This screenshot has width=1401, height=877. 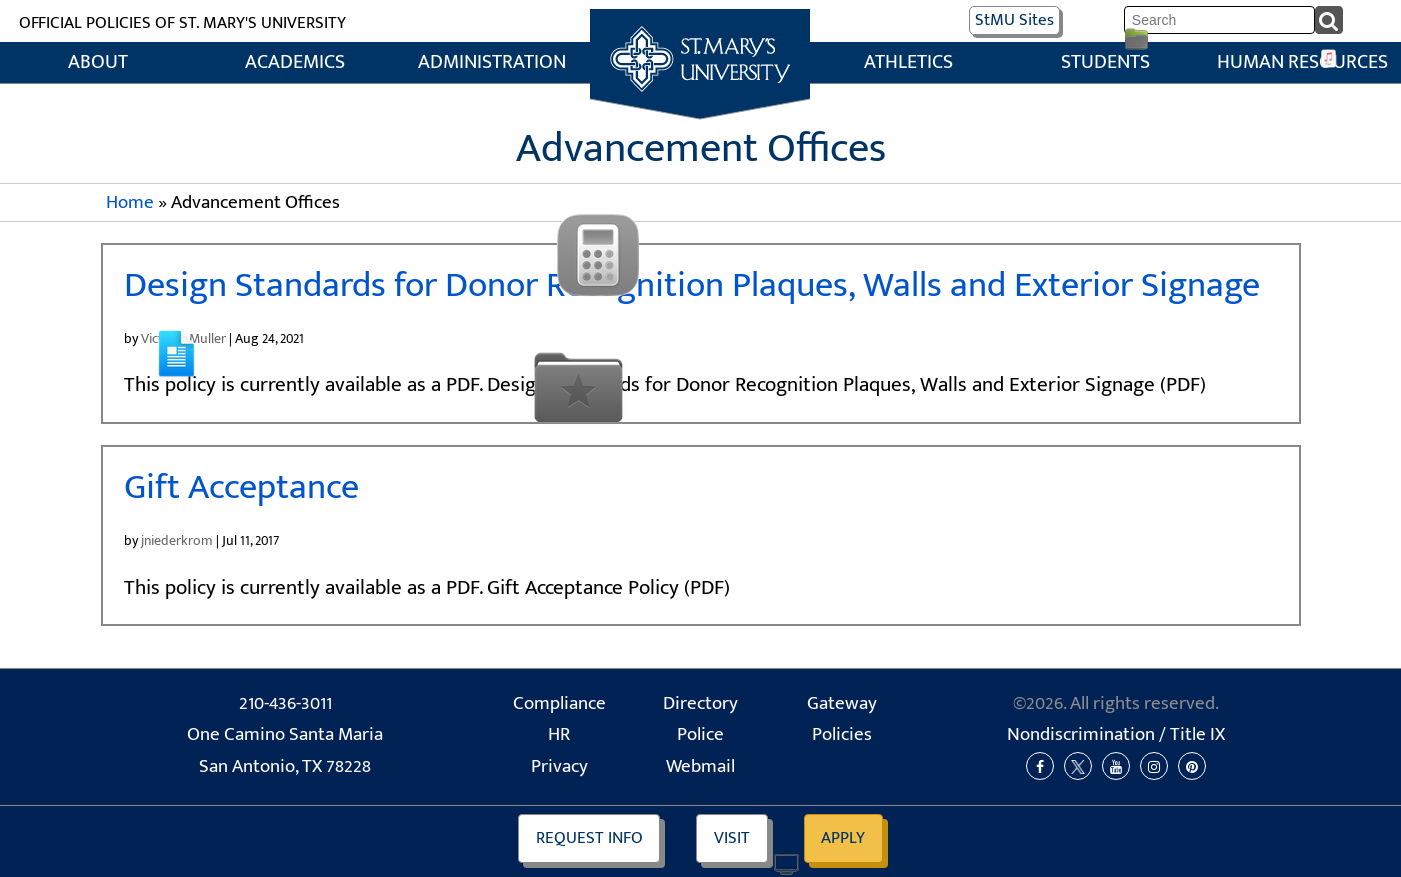 What do you see at coordinates (786, 863) in the screenshot?
I see `open tv or display settings` at bounding box center [786, 863].